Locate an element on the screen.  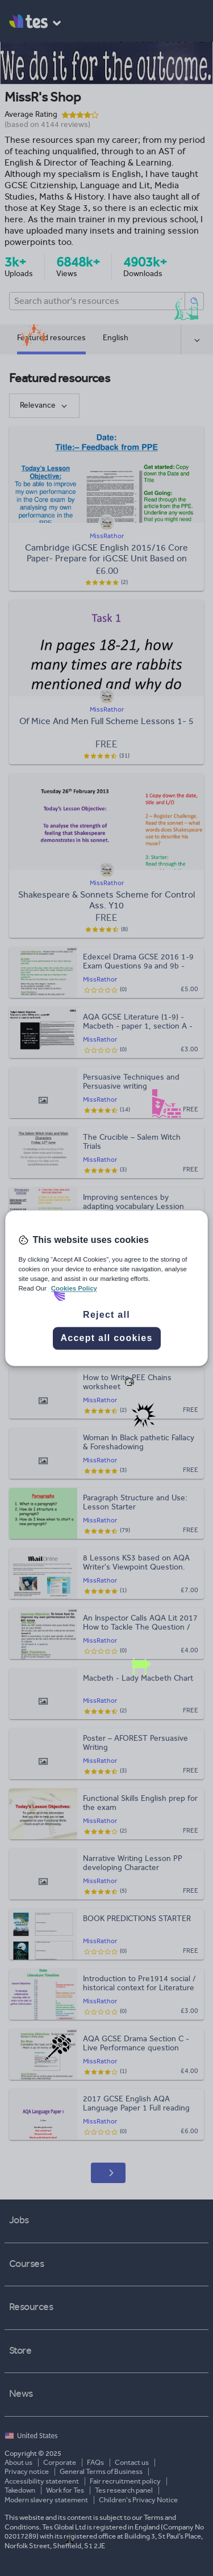
indicates windy weather conditions is located at coordinates (59, 1295).